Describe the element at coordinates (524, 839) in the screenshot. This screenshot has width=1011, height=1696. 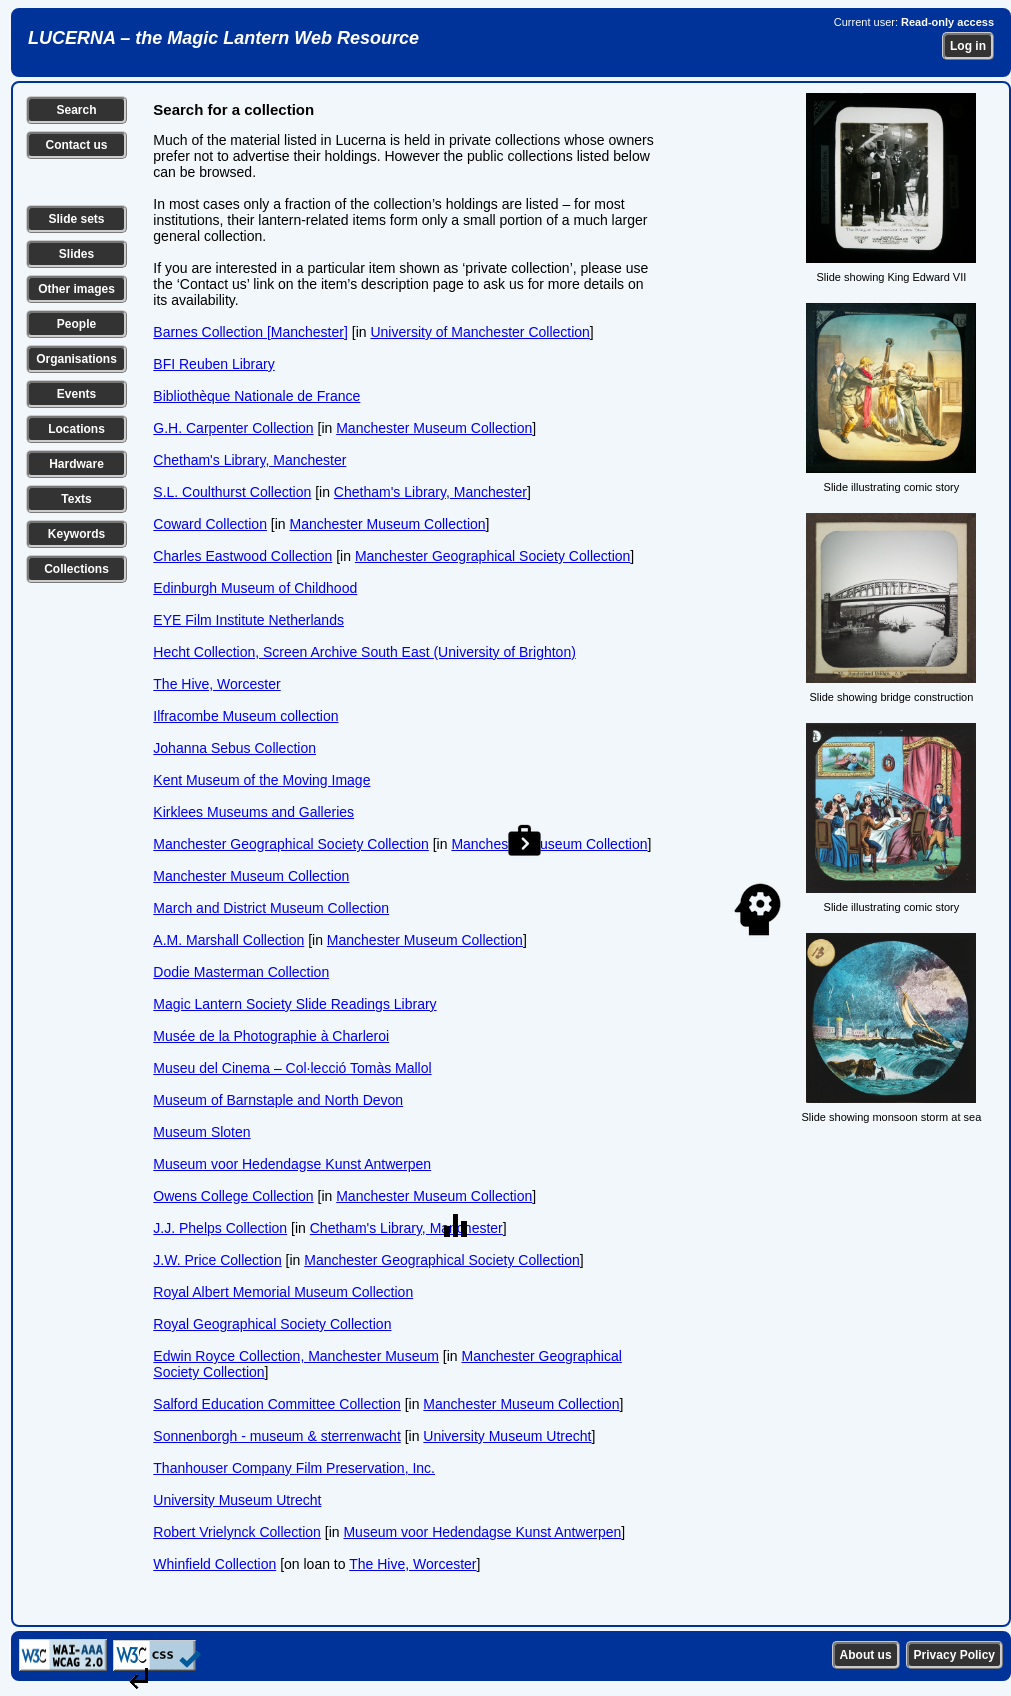
I see `schedule task for next week` at that location.